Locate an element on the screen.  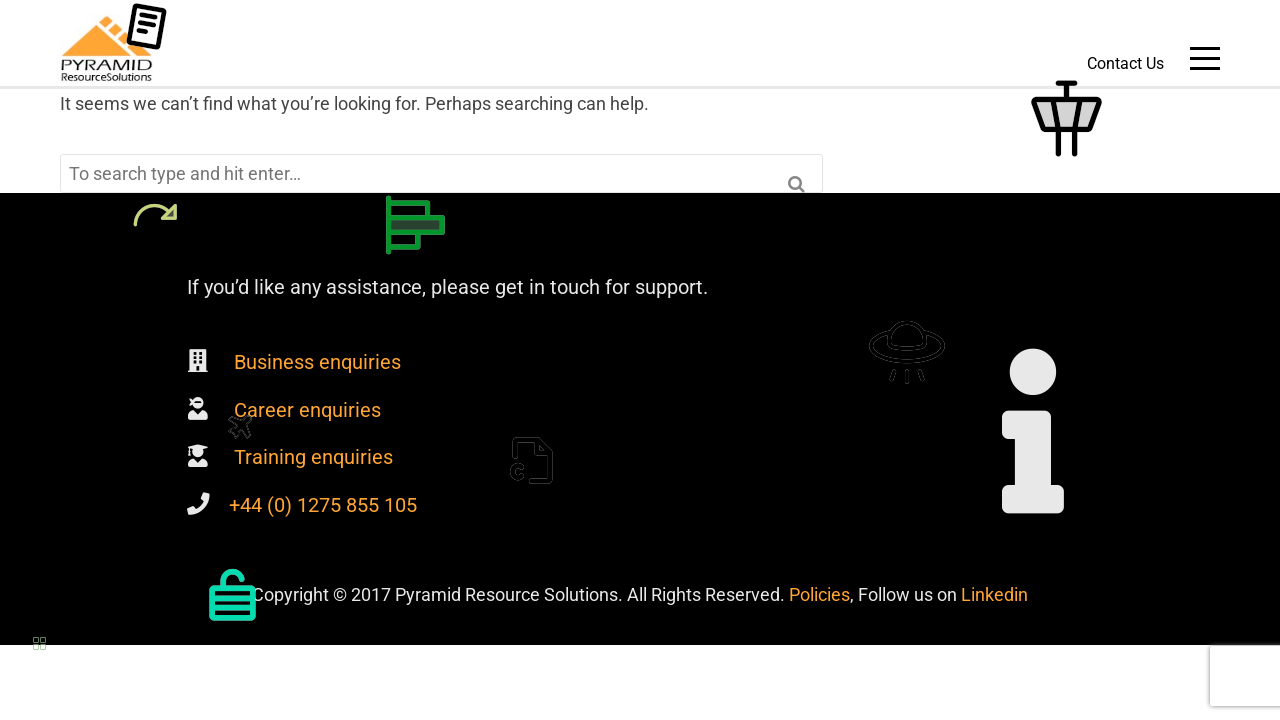
view horizontal bar chart data is located at coordinates (413, 225).